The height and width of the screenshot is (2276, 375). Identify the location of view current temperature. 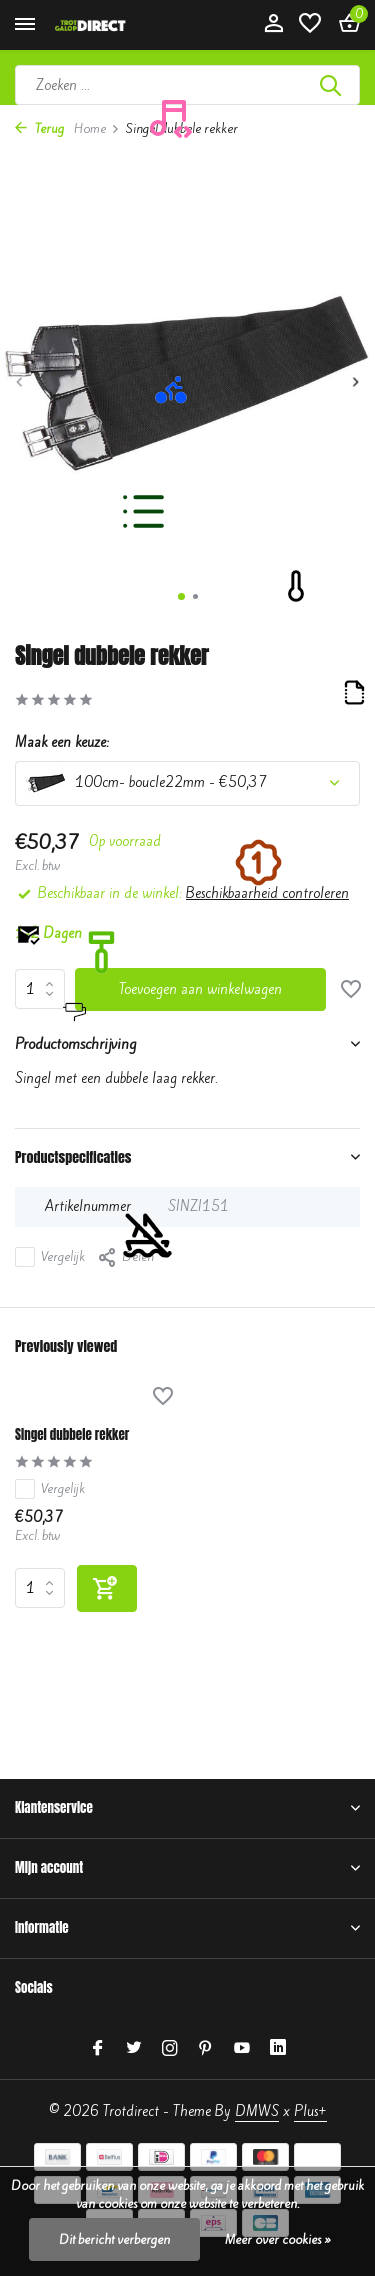
(296, 586).